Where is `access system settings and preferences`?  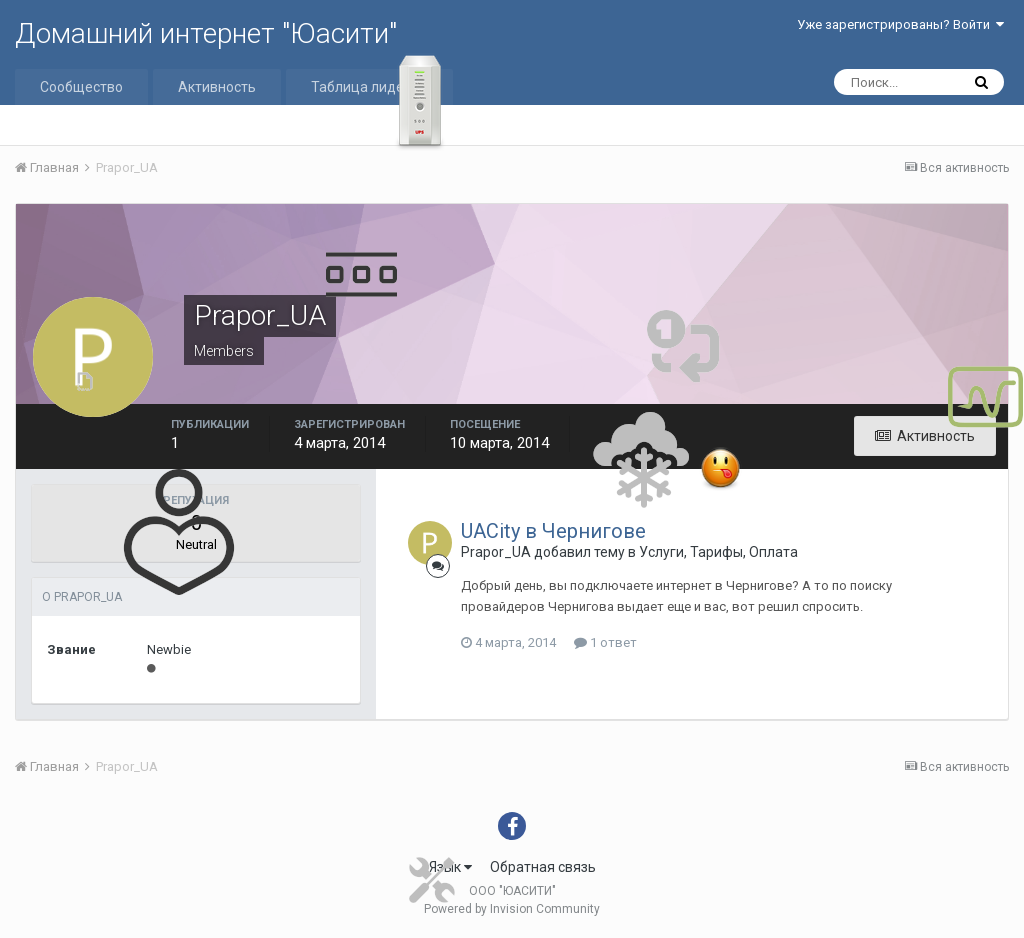 access system settings and preferences is located at coordinates (432, 880).